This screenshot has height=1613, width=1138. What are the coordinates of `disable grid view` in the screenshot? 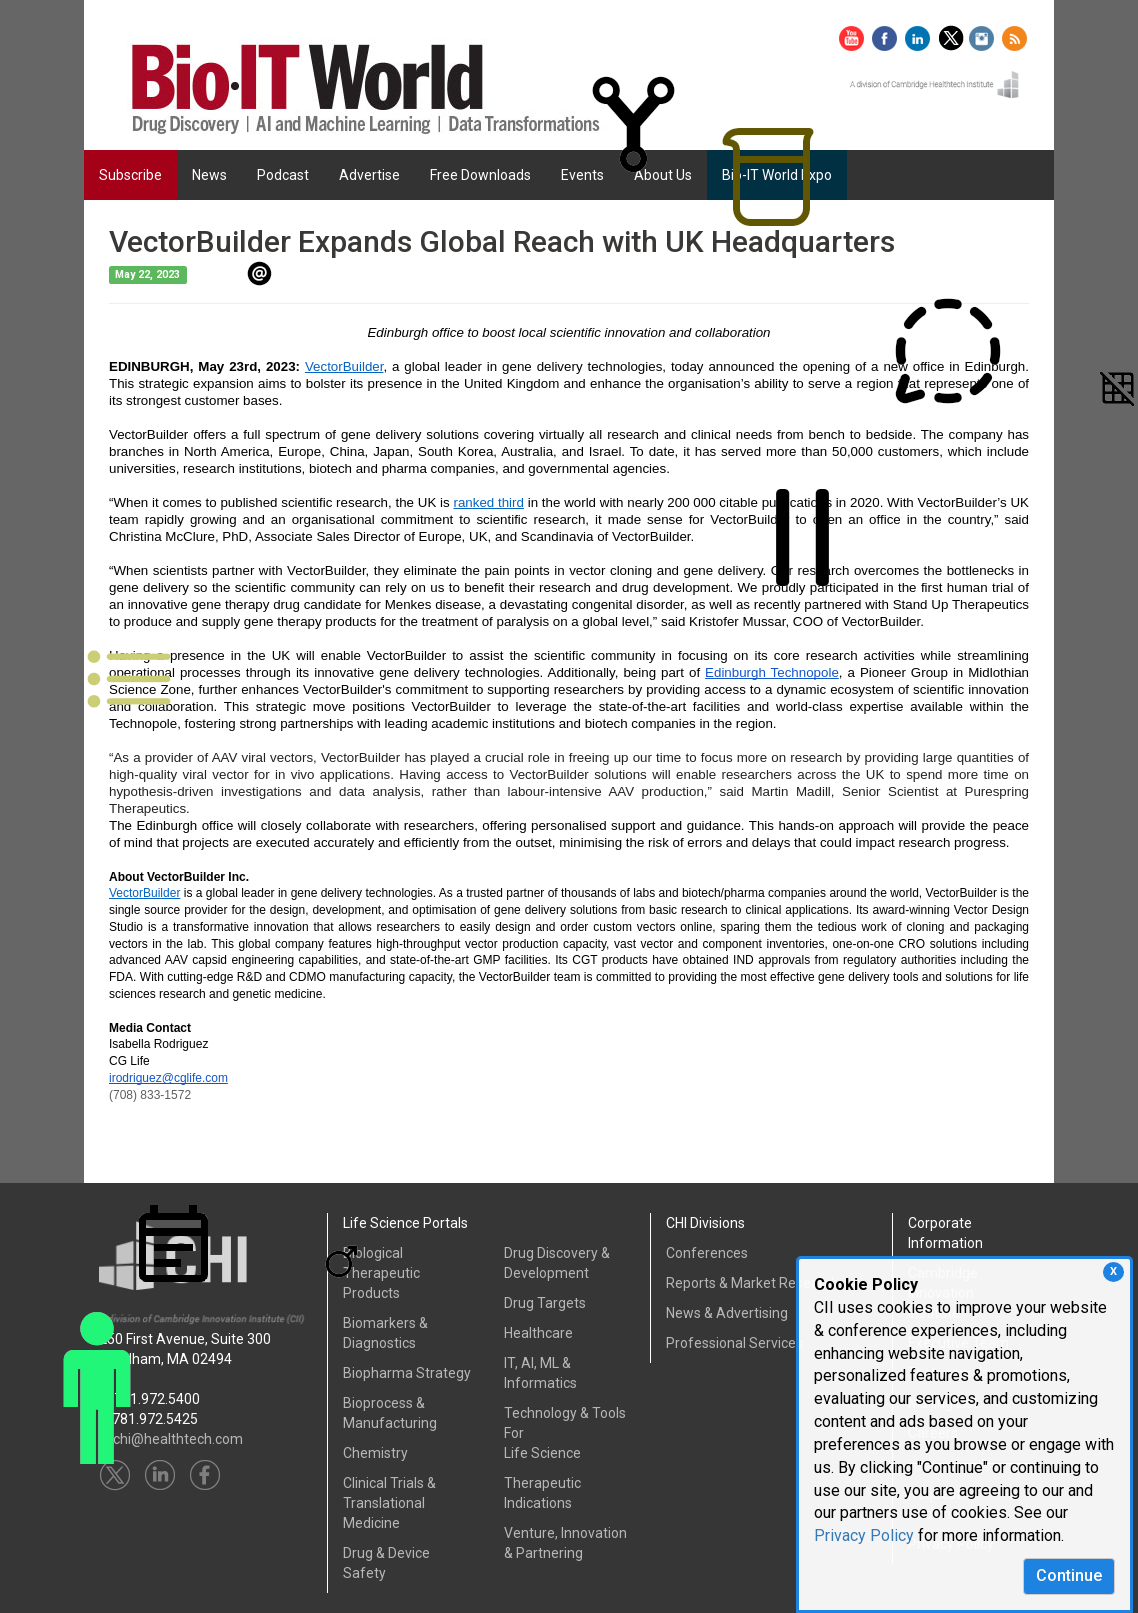 It's located at (1118, 388).